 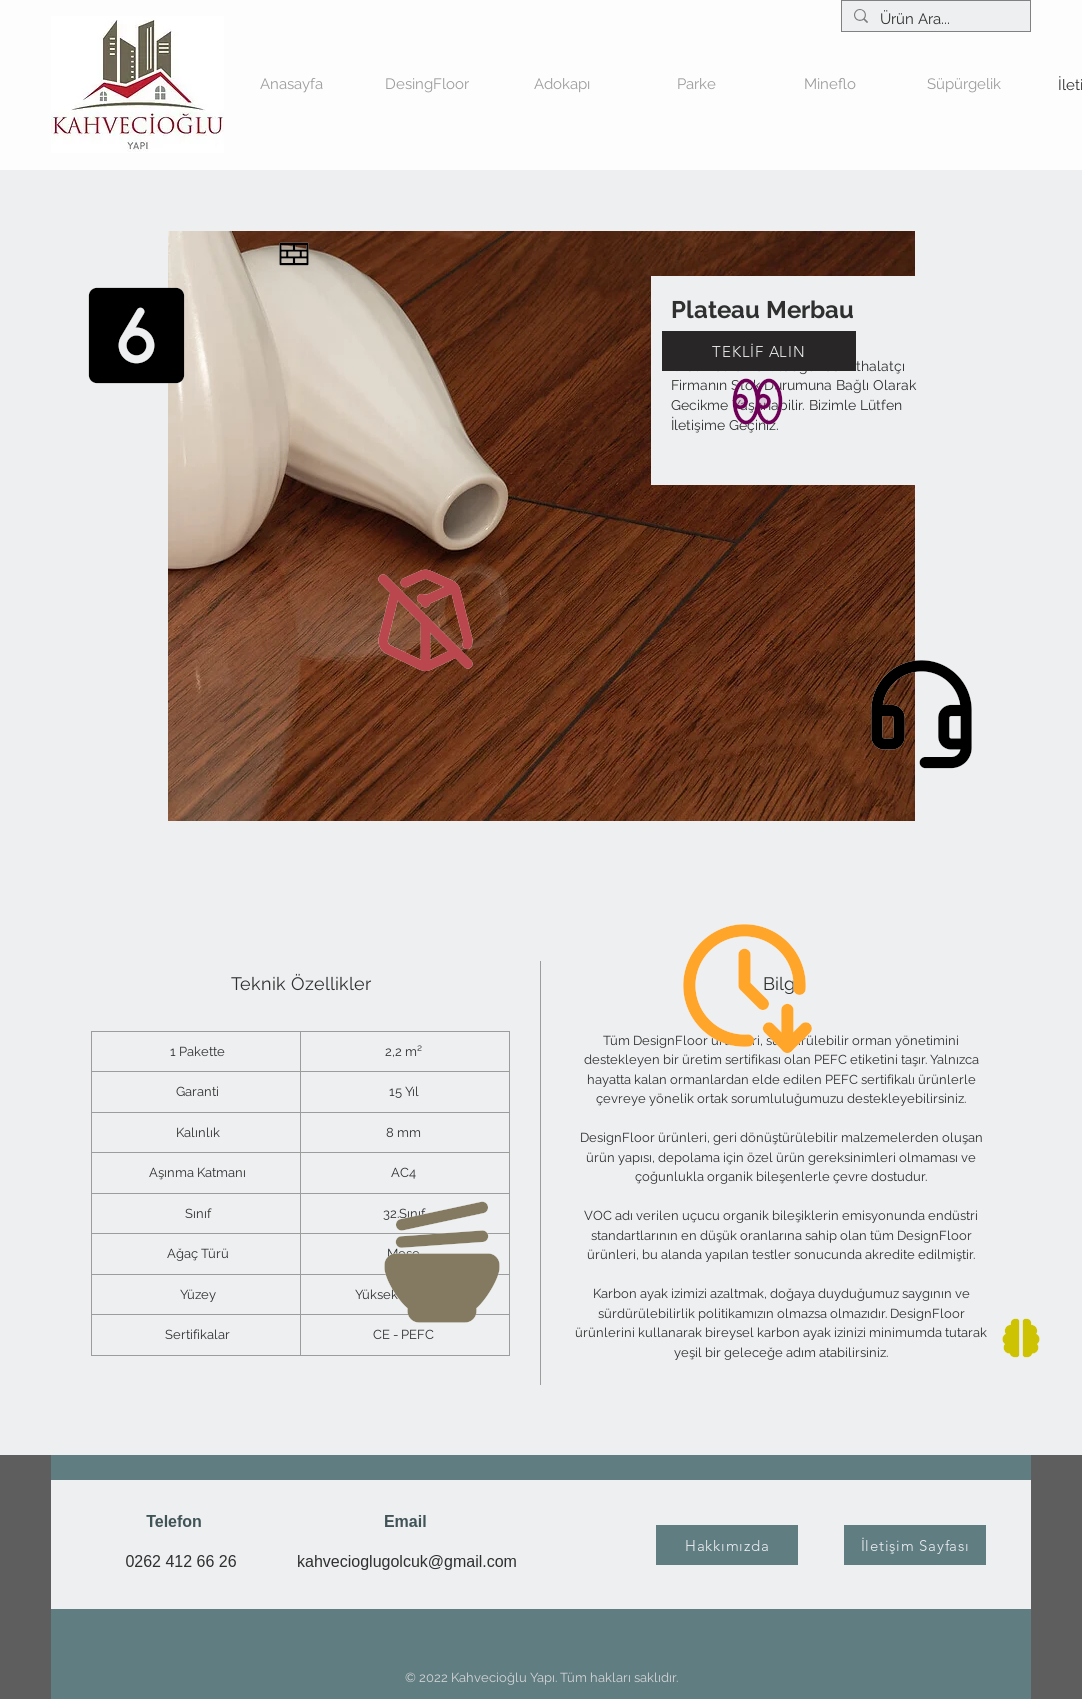 What do you see at coordinates (921, 710) in the screenshot?
I see `contact customer support` at bounding box center [921, 710].